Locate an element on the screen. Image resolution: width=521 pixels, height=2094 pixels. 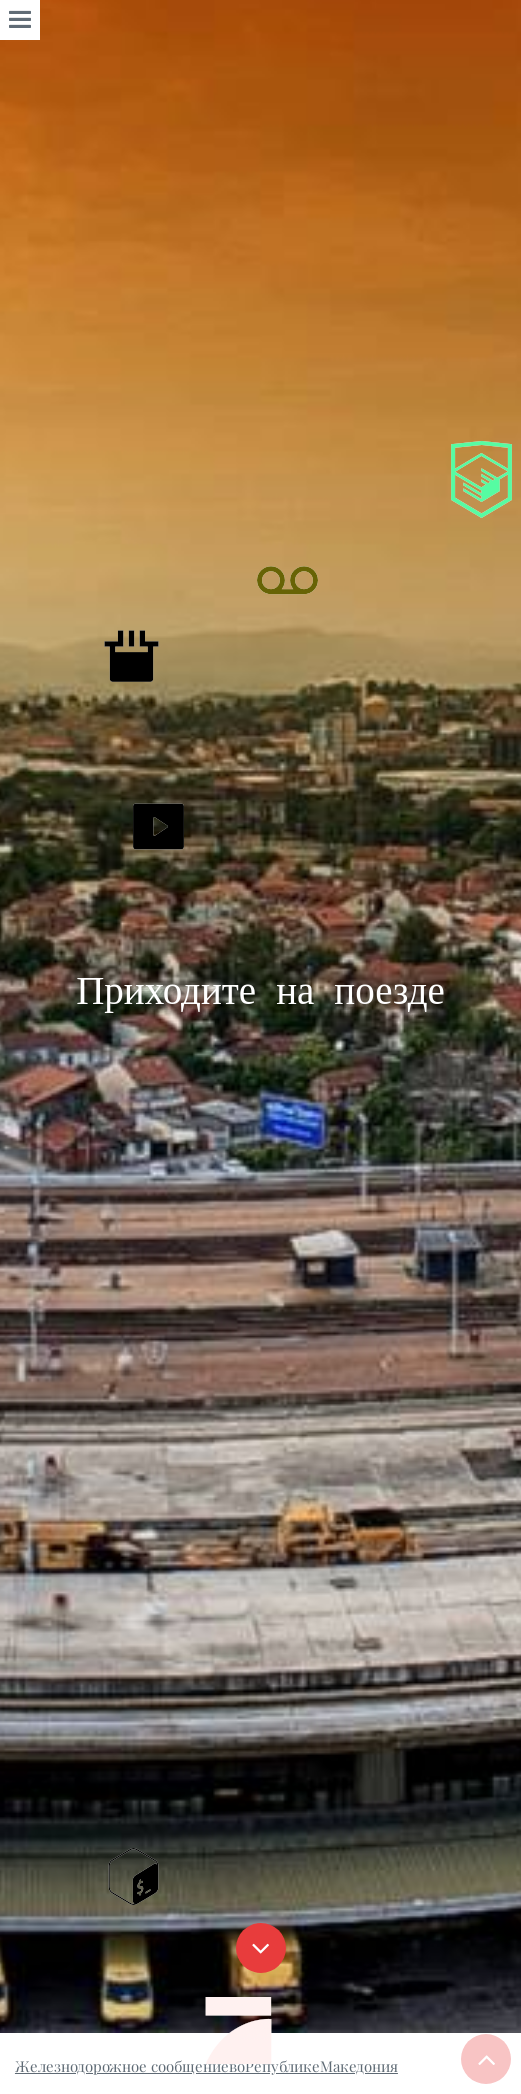
play a video or movie is located at coordinates (158, 826).